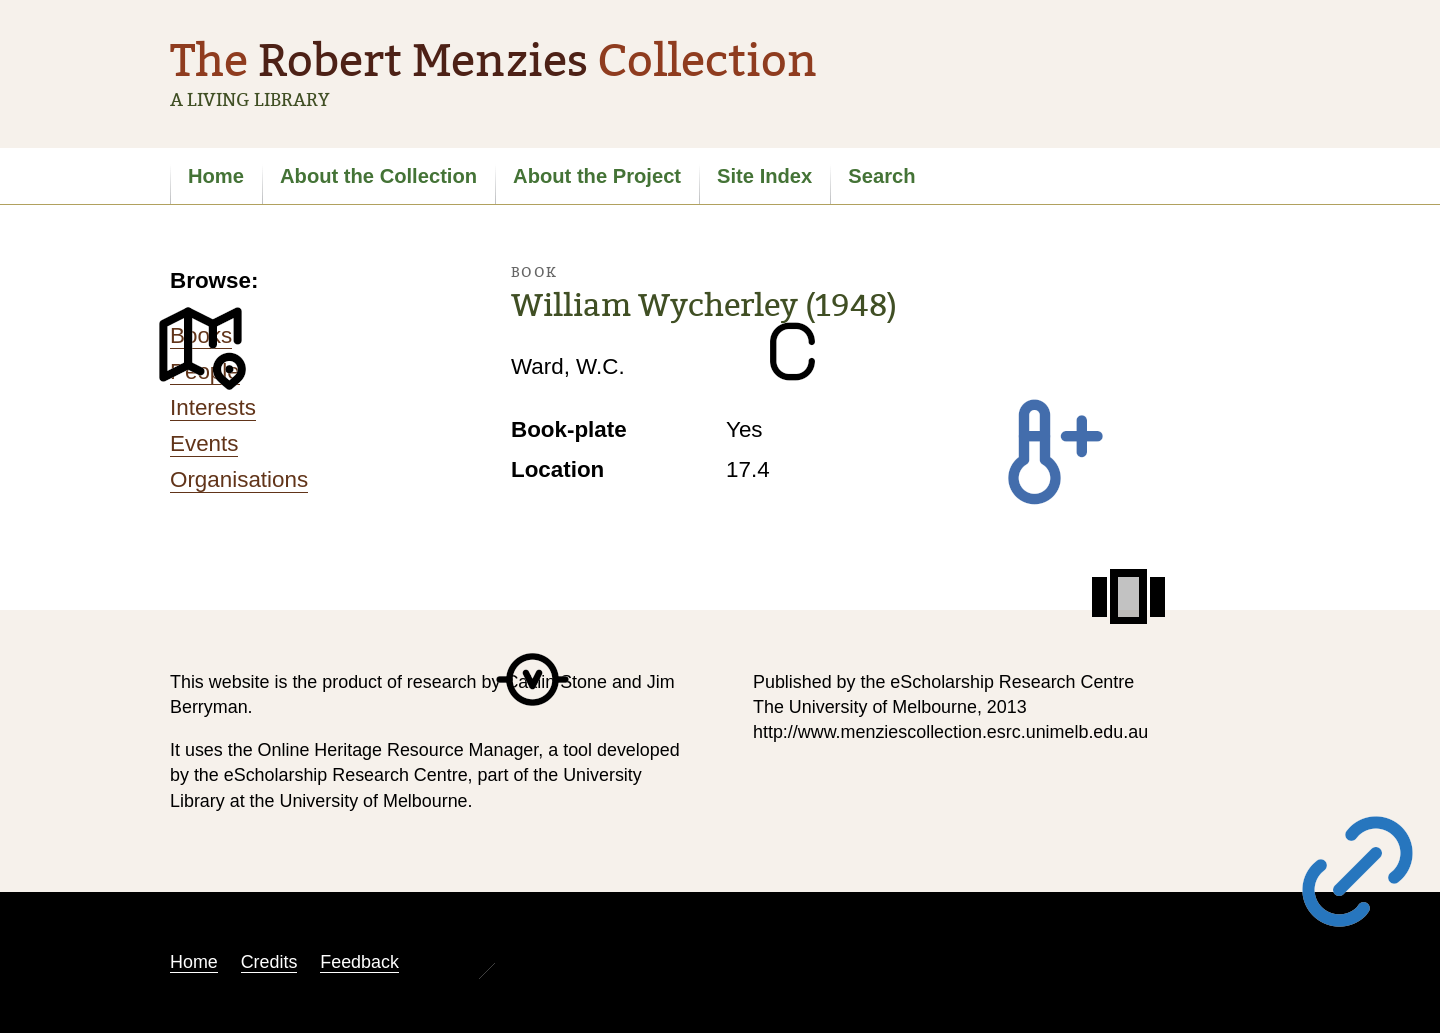  I want to click on indicates a "C" grade or rating, so click(792, 351).